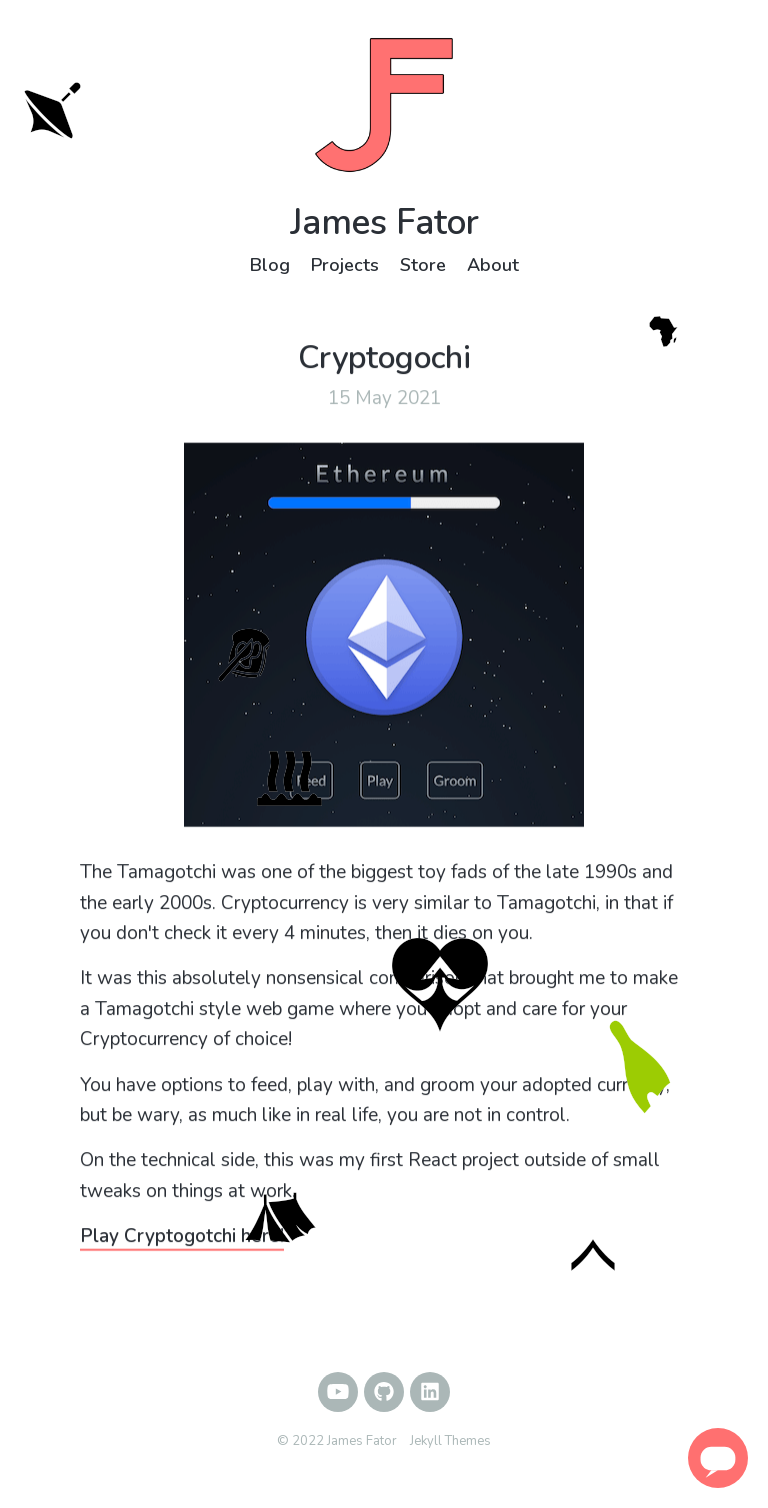 Image resolution: width=768 pixels, height=1508 pixels. Describe the element at coordinates (280, 1217) in the screenshot. I see `access camping or outdoor activity features` at that location.